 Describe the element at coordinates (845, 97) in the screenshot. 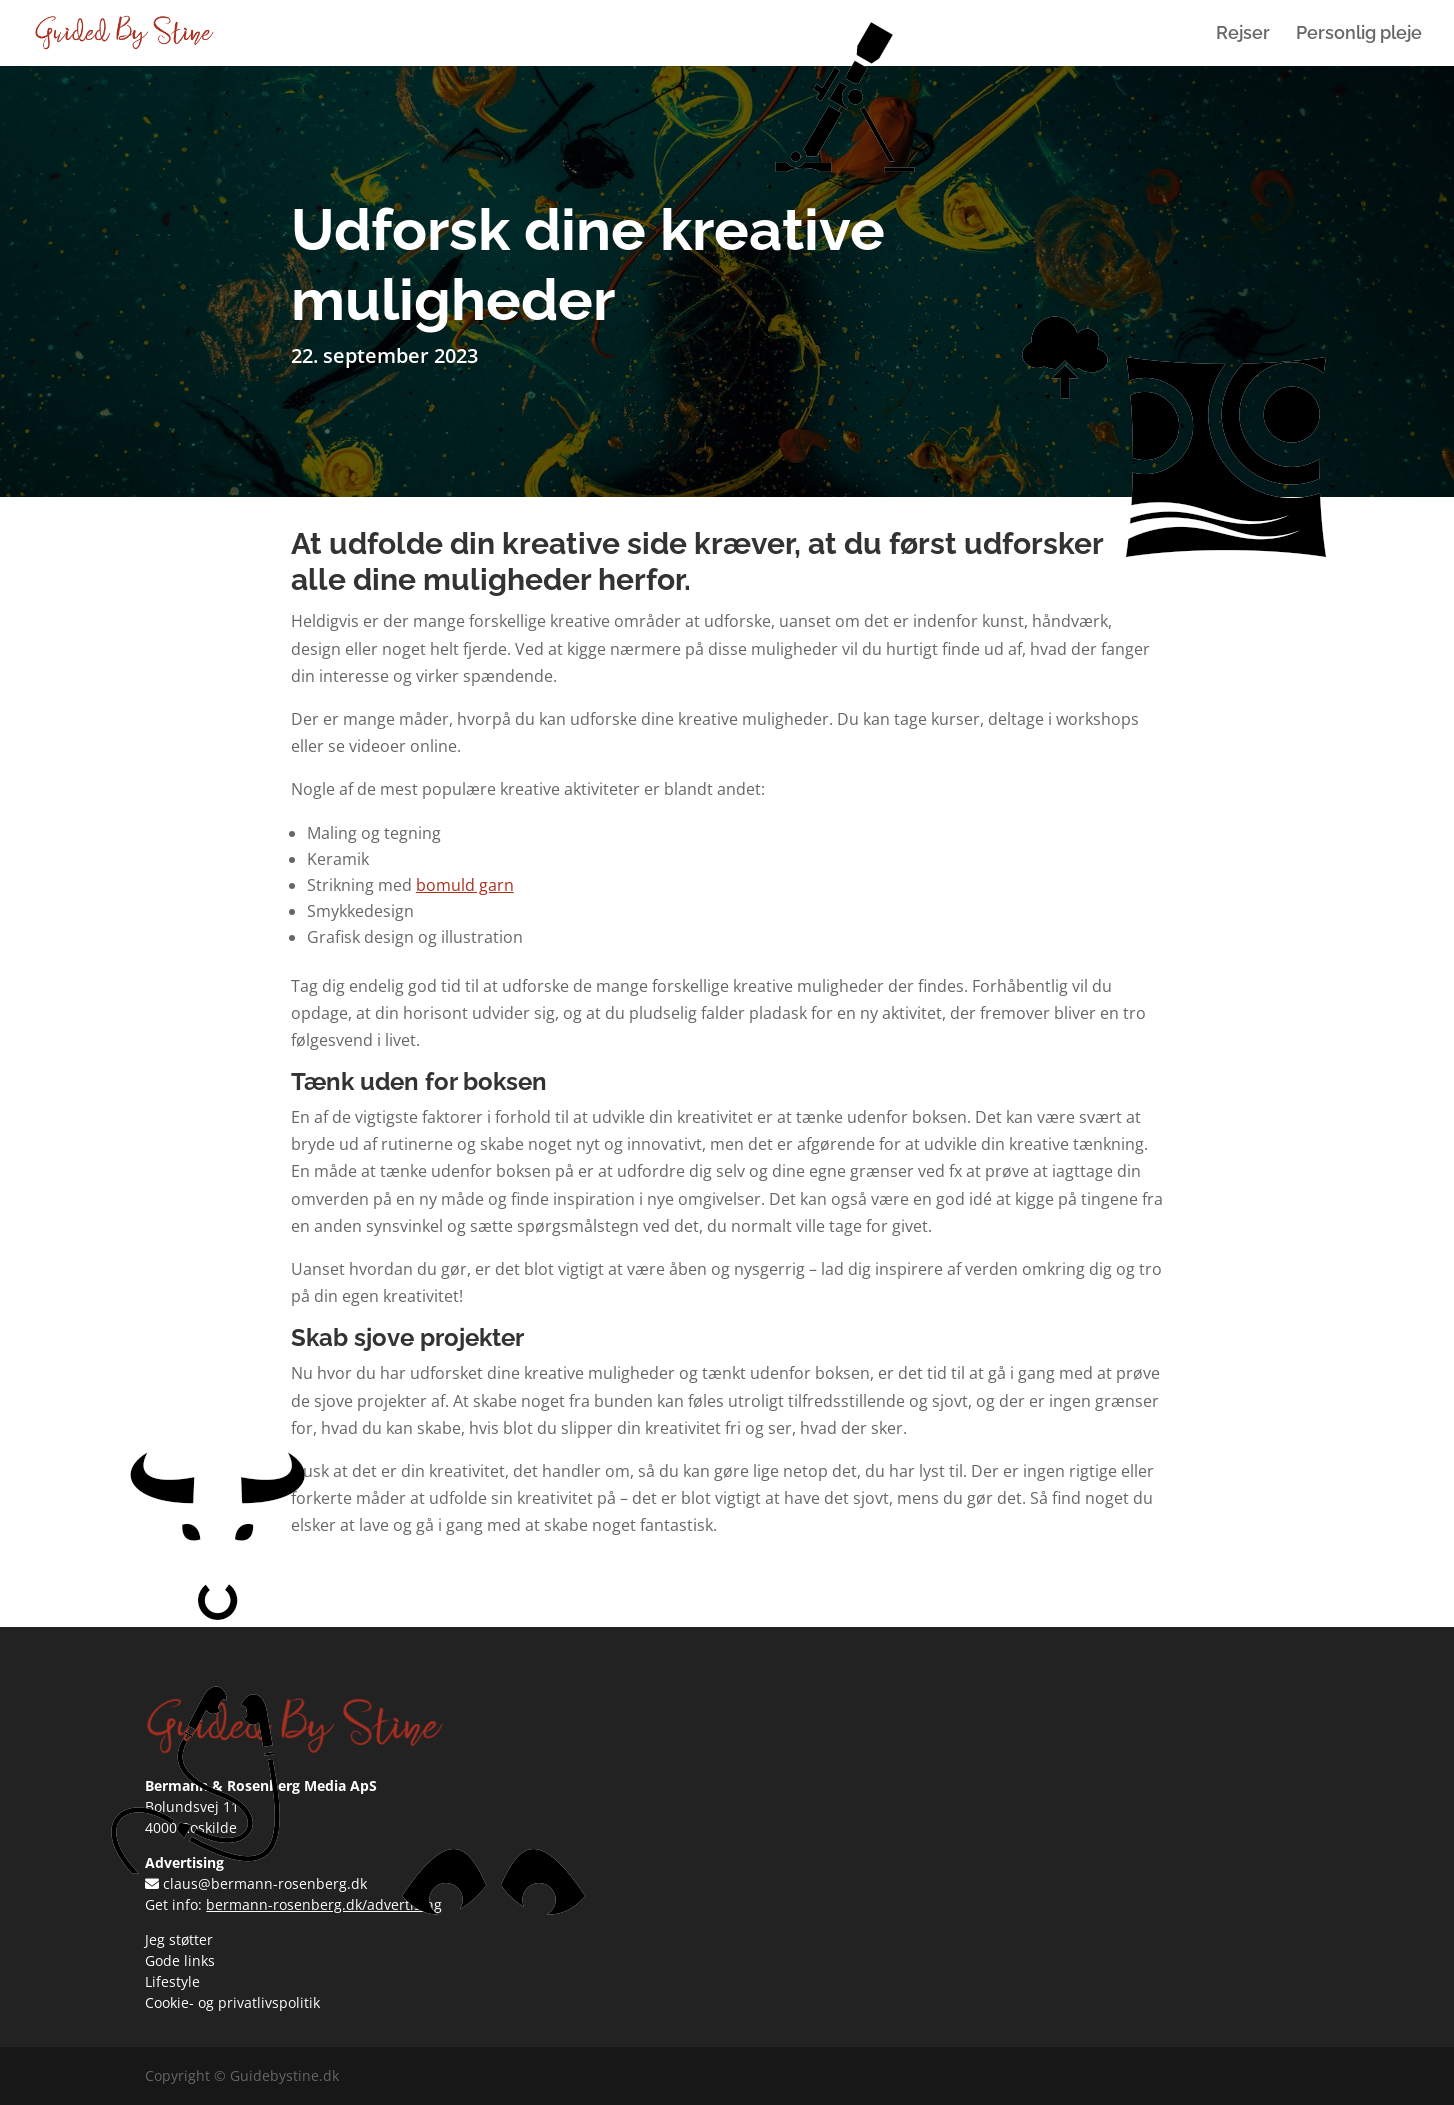

I see `mortar weapon icon for military or strategy games` at that location.